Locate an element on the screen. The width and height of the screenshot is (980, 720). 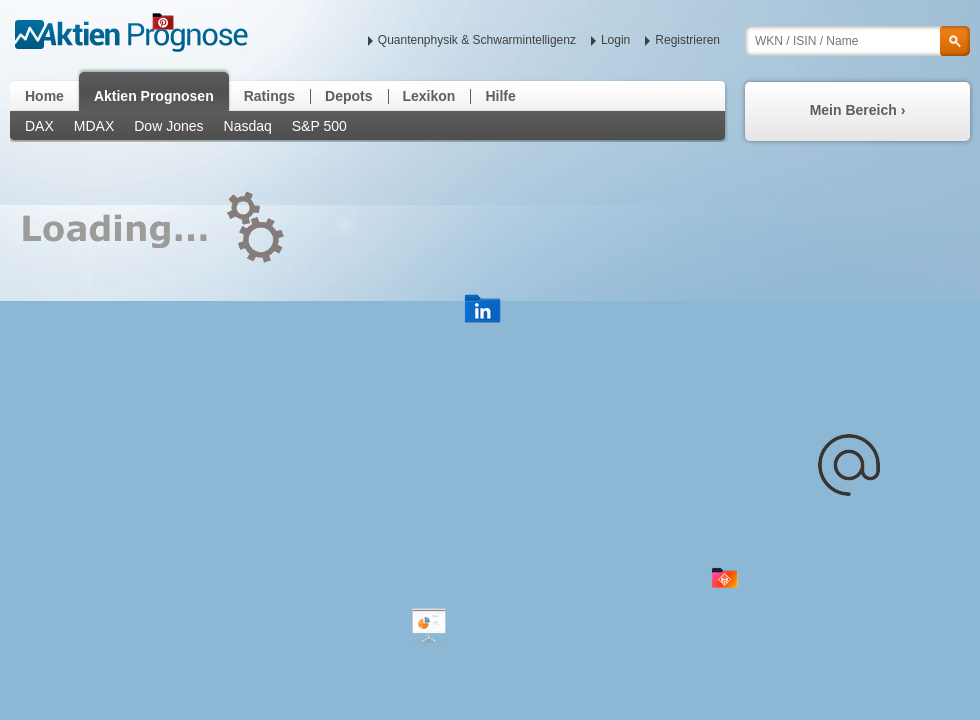
manage linked online accounts is located at coordinates (849, 465).